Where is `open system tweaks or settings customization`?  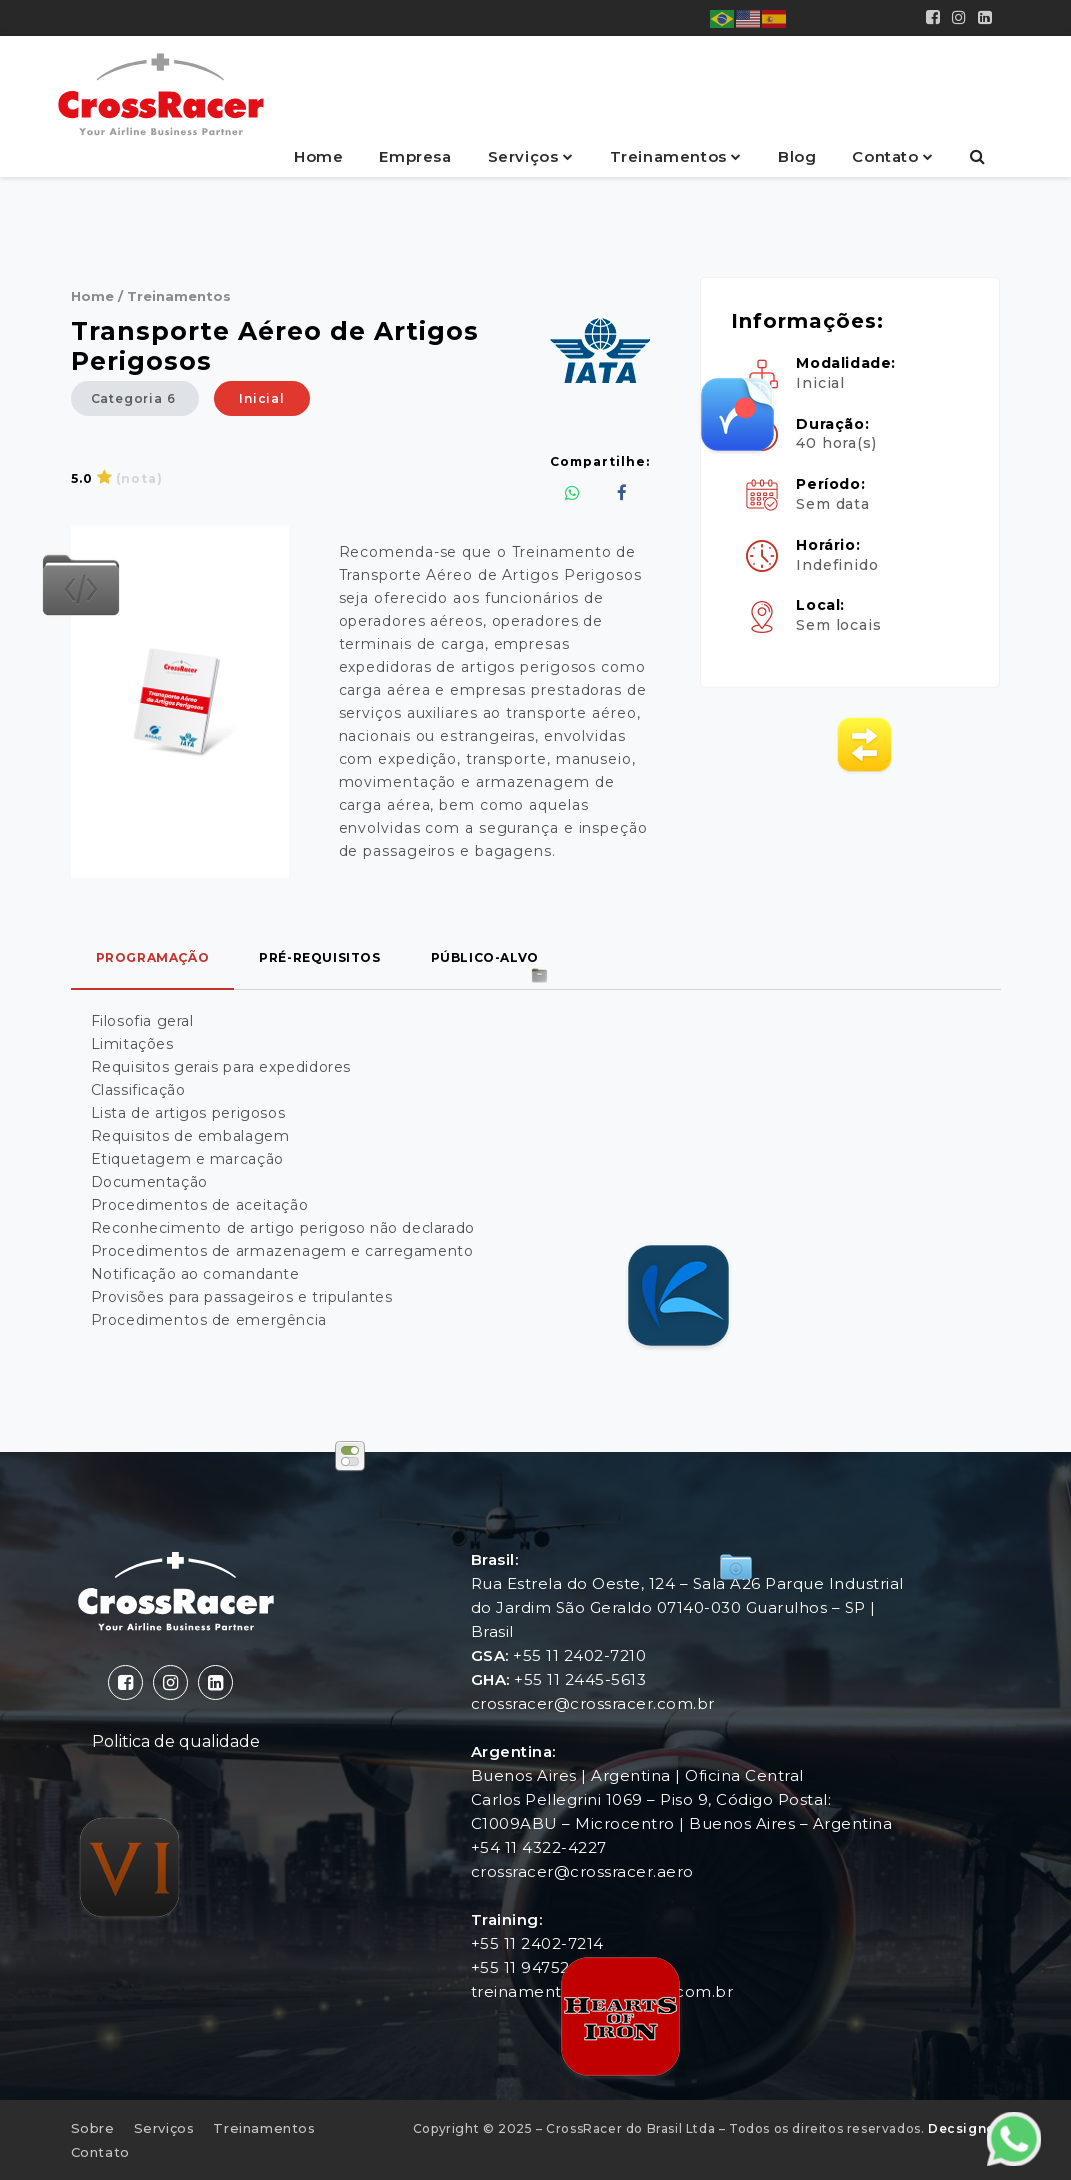
open system tweaks or settings customization is located at coordinates (350, 1456).